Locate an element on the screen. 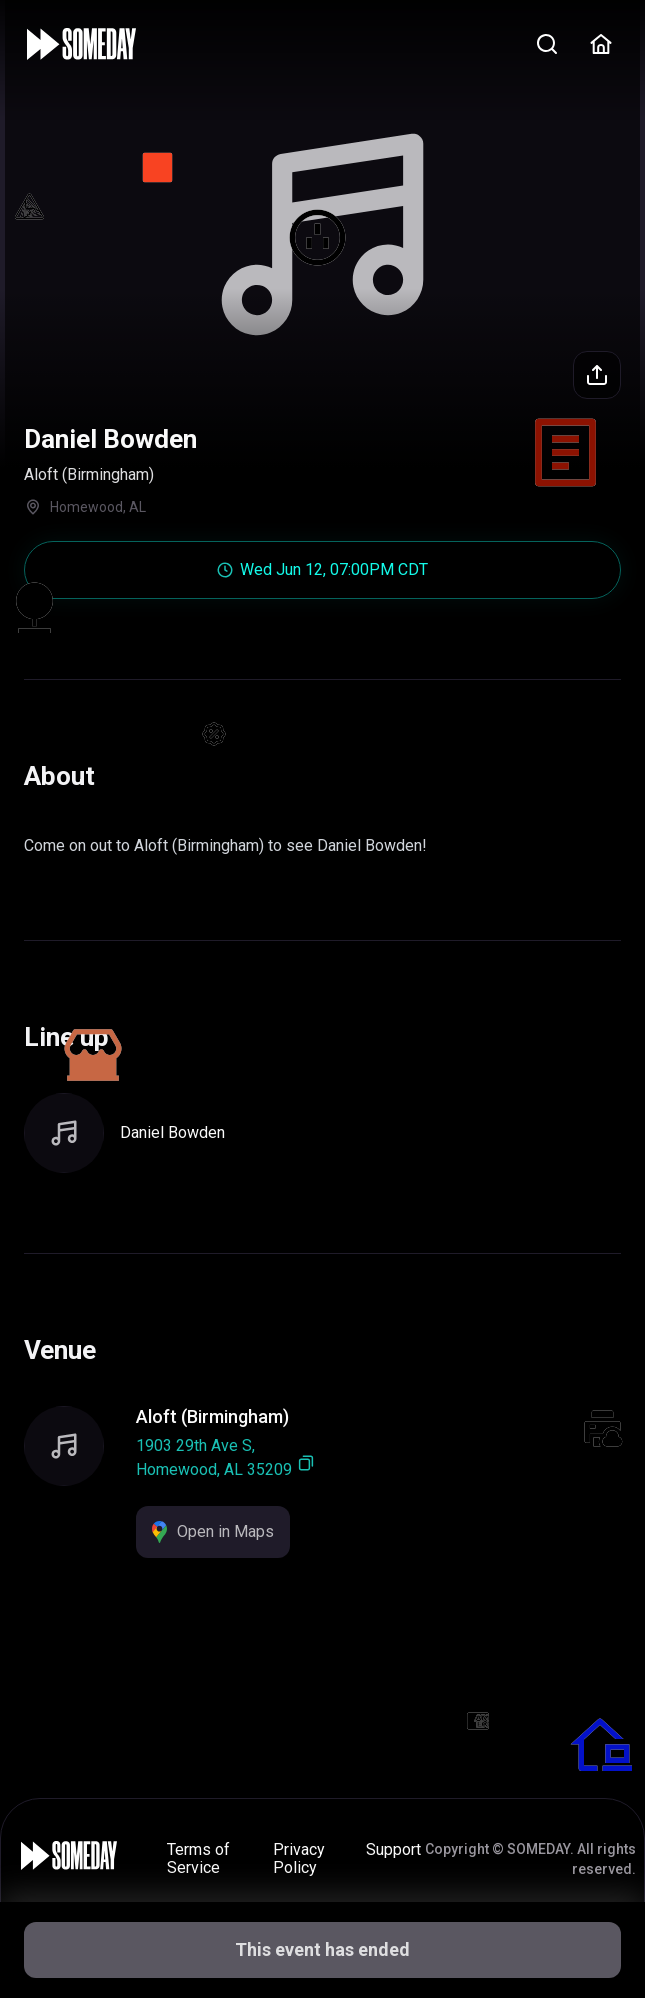 The width and height of the screenshot is (645, 1998). view document list is located at coordinates (565, 452).